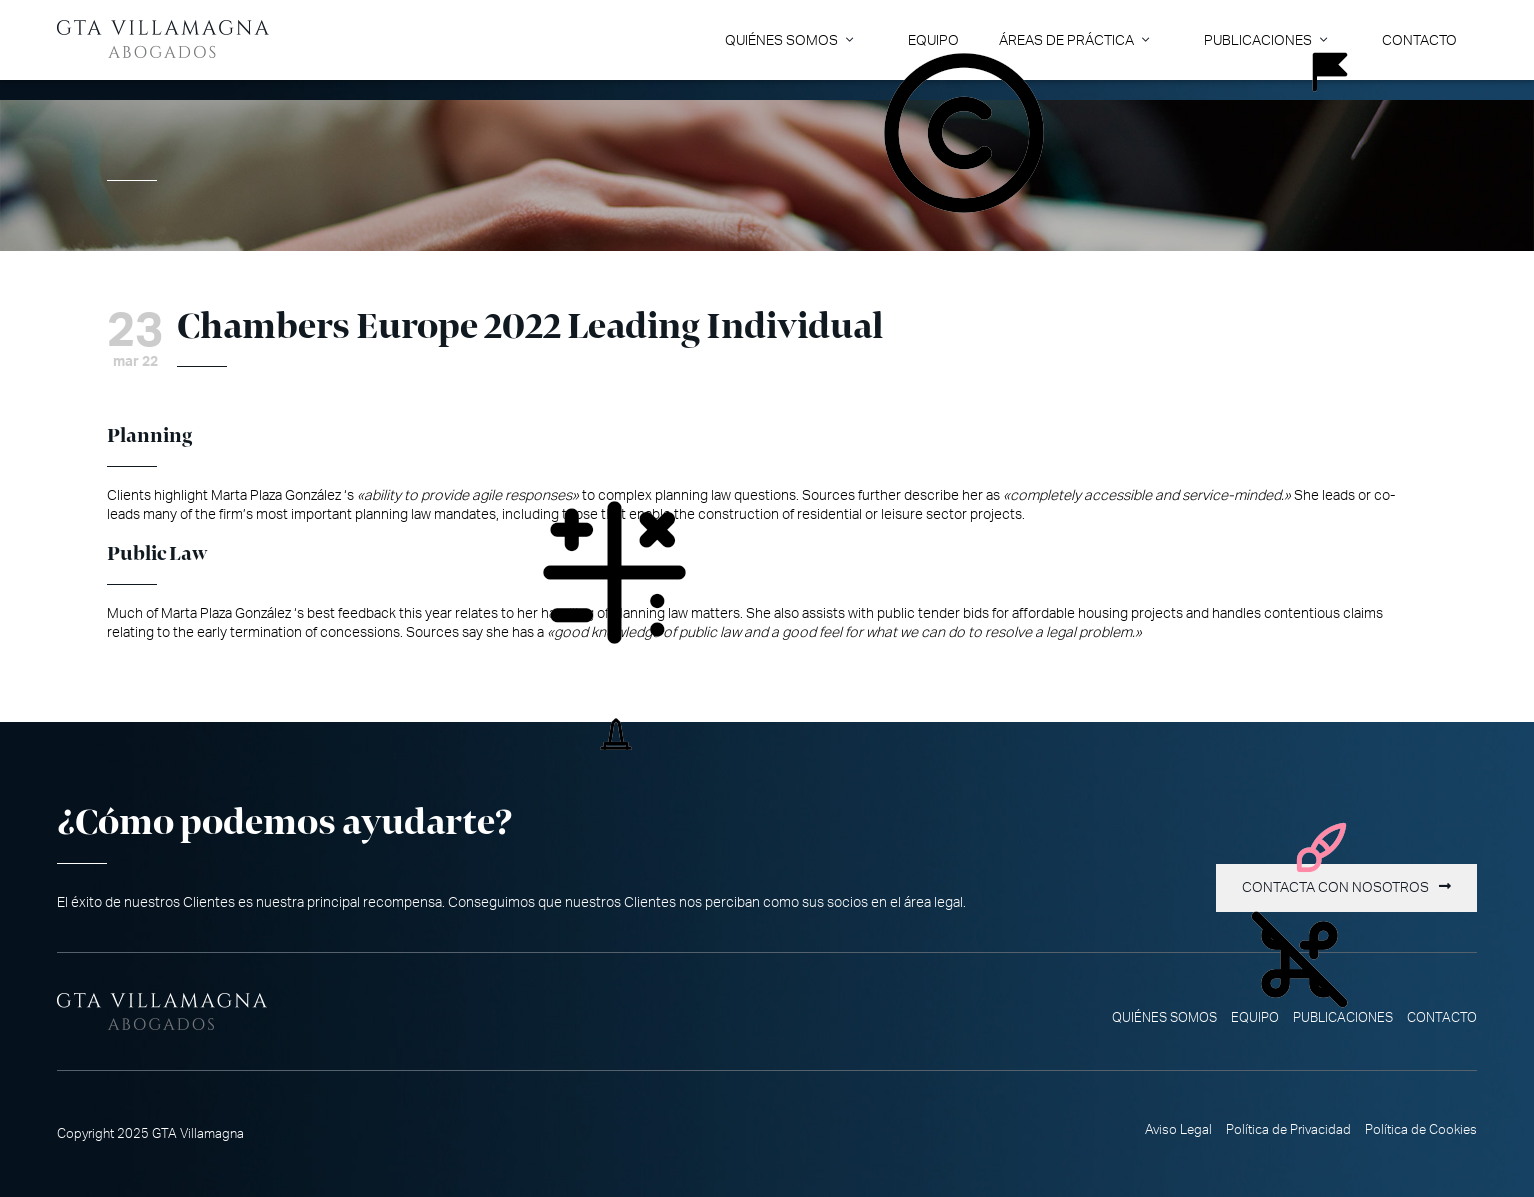 The image size is (1534, 1197). I want to click on indicates copyrighted content, so click(964, 133).